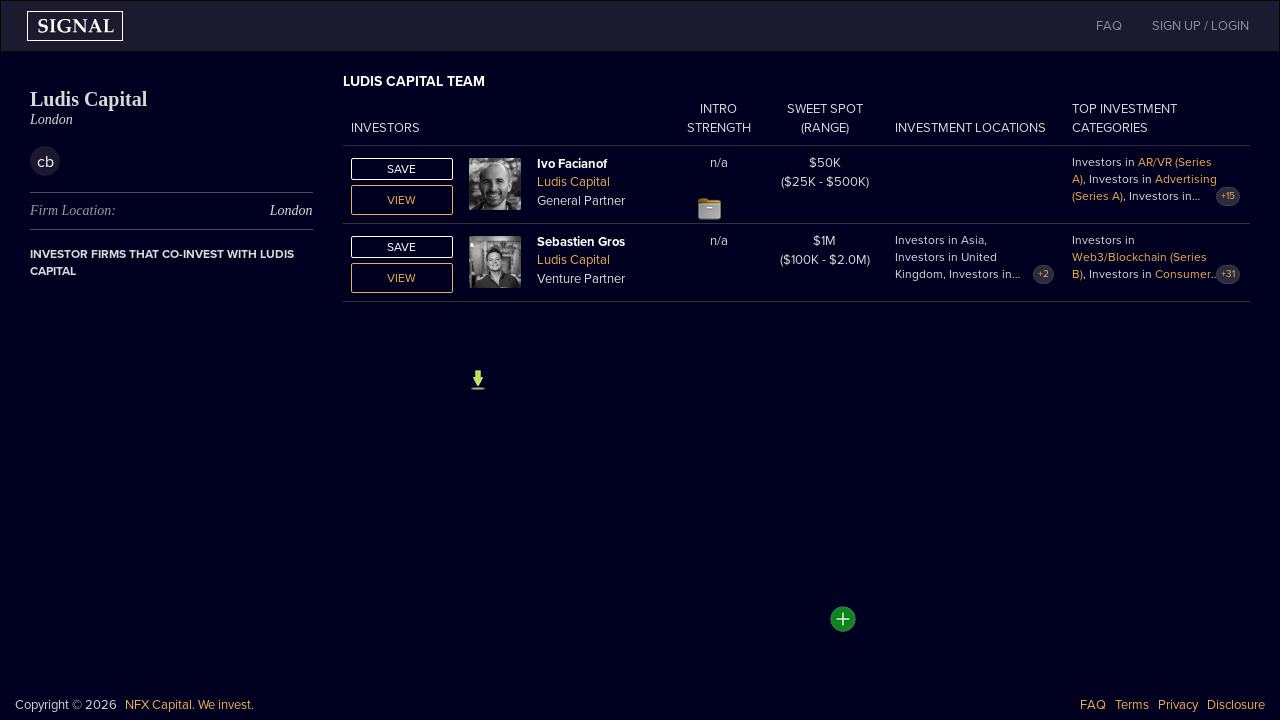 The image size is (1280, 720). Describe the element at coordinates (709, 208) in the screenshot. I see `open the file manager application` at that location.